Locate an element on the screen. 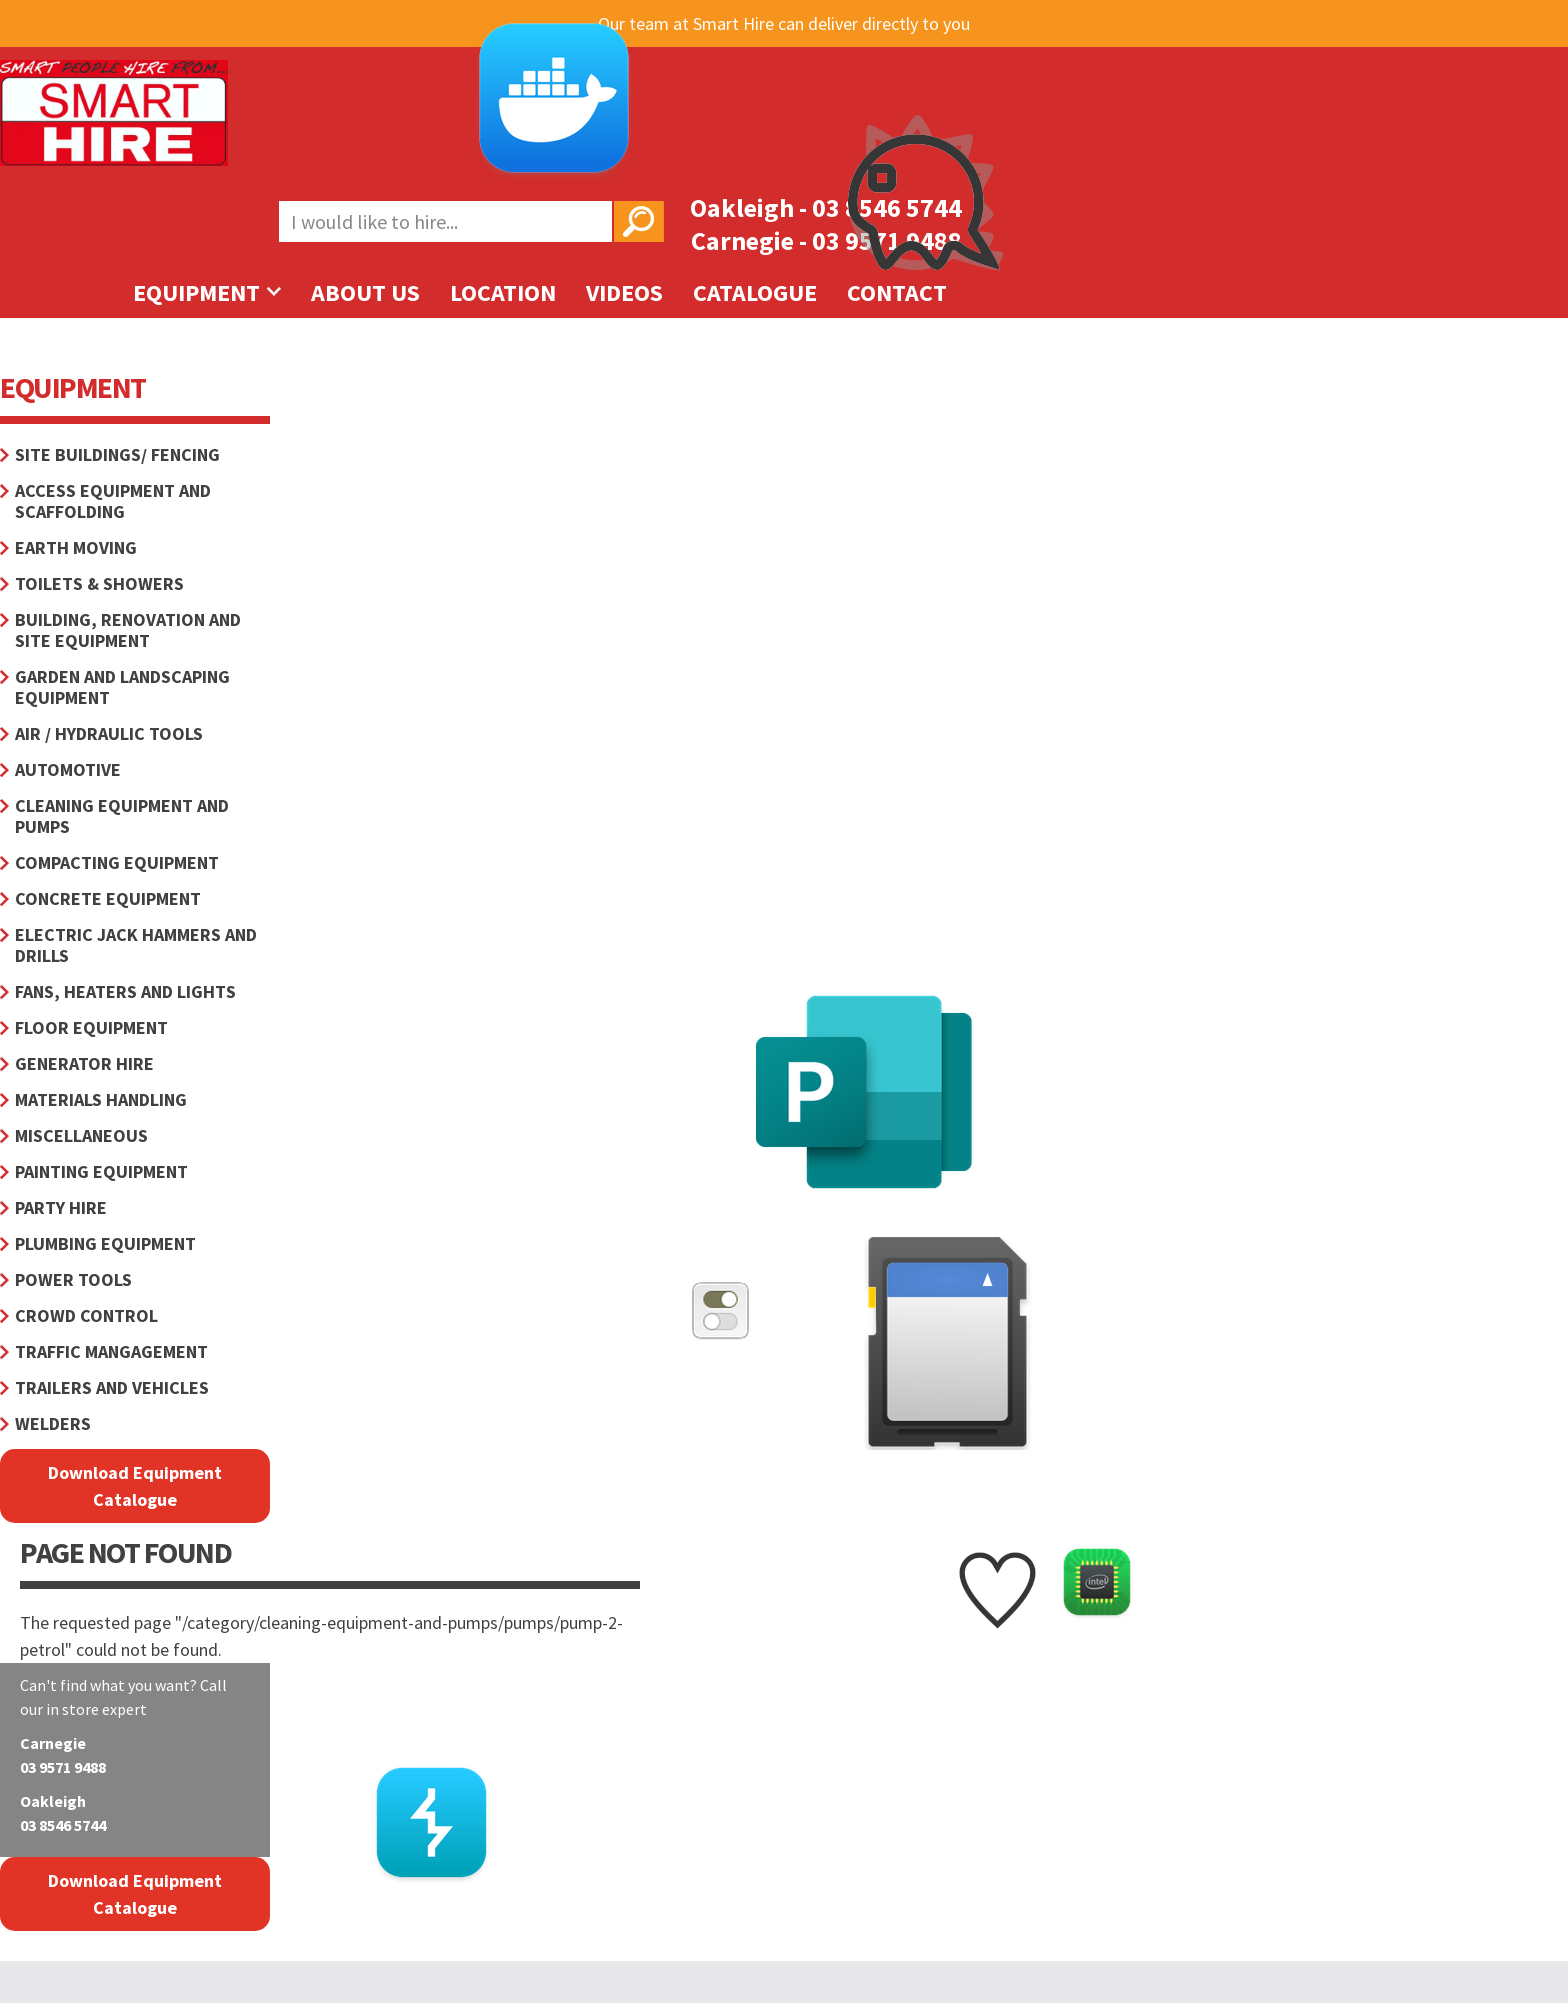 The width and height of the screenshot is (1568, 2003). open dino messaging app is located at coordinates (925, 192).